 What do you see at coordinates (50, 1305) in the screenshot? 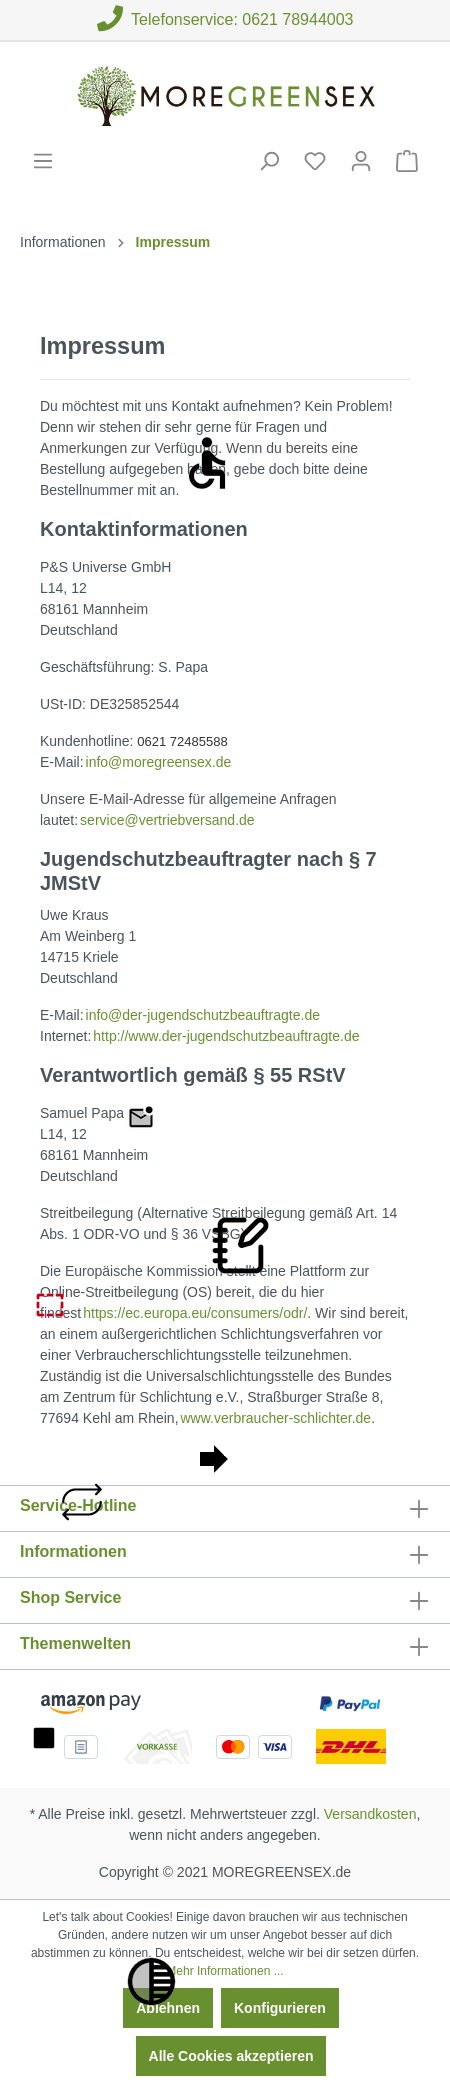
I see `select or define a region` at bounding box center [50, 1305].